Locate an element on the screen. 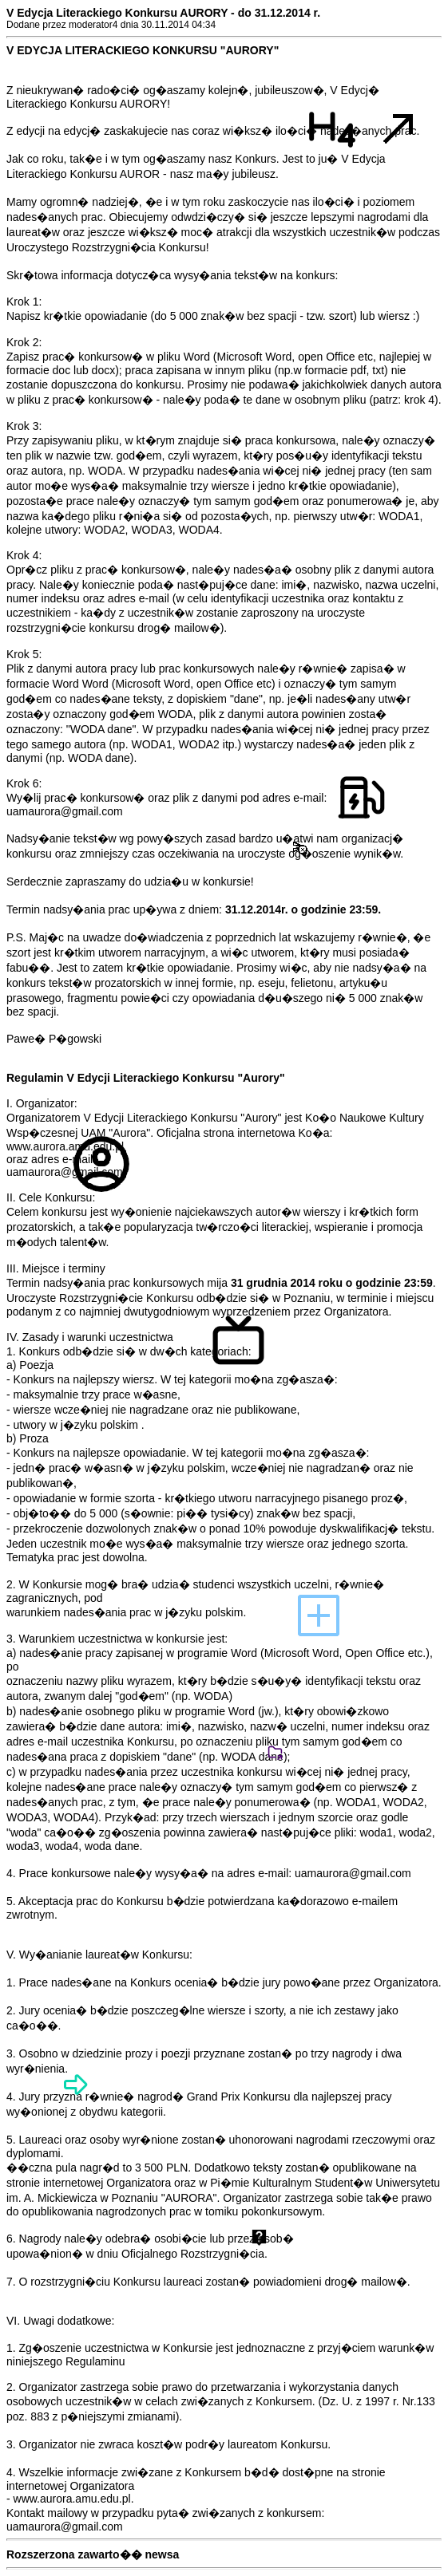 Image resolution: width=448 pixels, height=2576 pixels. share a folder with others is located at coordinates (275, 1752).